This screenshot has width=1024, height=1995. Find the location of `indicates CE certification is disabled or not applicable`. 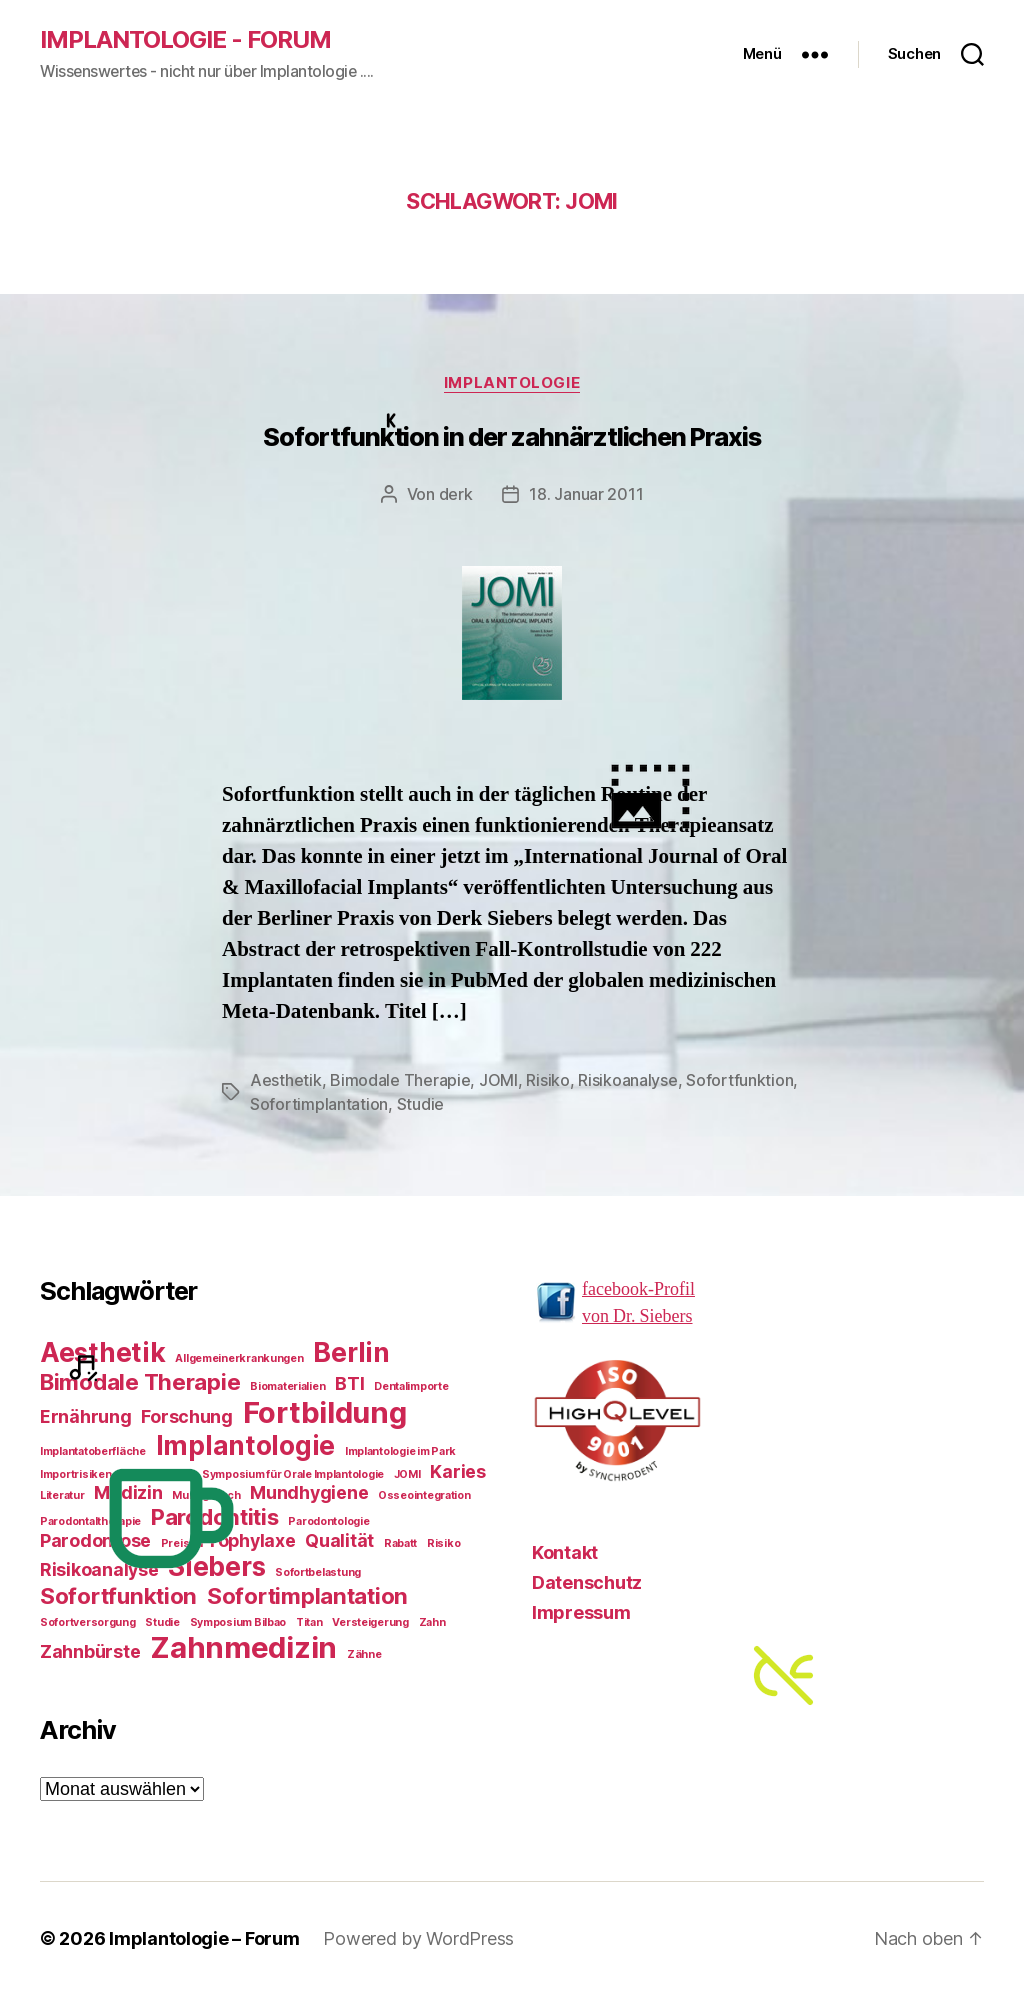

indicates CE certification is disabled or not applicable is located at coordinates (783, 1675).